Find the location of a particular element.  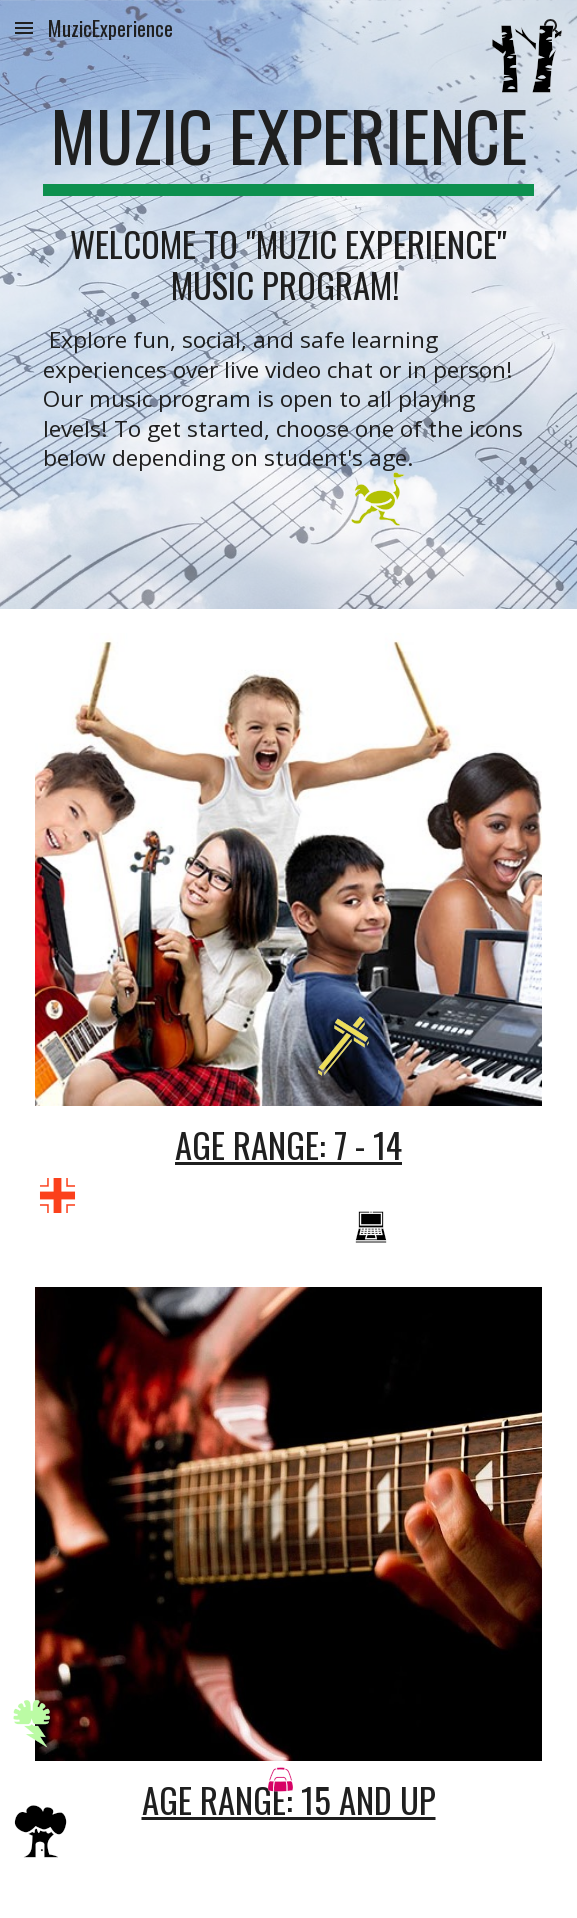

ostrich character or animal in a game is located at coordinates (378, 499).